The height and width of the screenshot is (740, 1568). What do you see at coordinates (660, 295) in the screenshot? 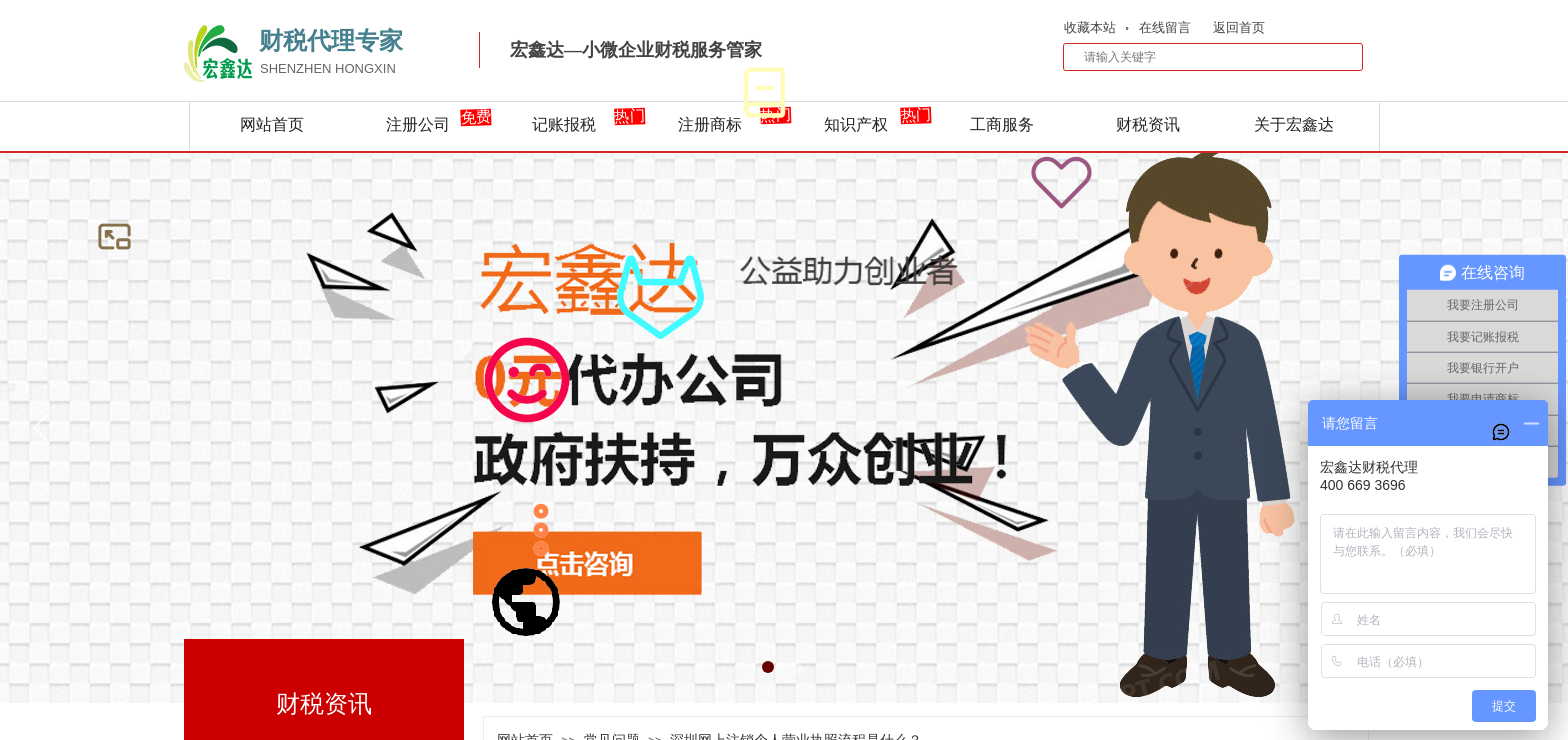
I see `open GitLab repository` at bounding box center [660, 295].